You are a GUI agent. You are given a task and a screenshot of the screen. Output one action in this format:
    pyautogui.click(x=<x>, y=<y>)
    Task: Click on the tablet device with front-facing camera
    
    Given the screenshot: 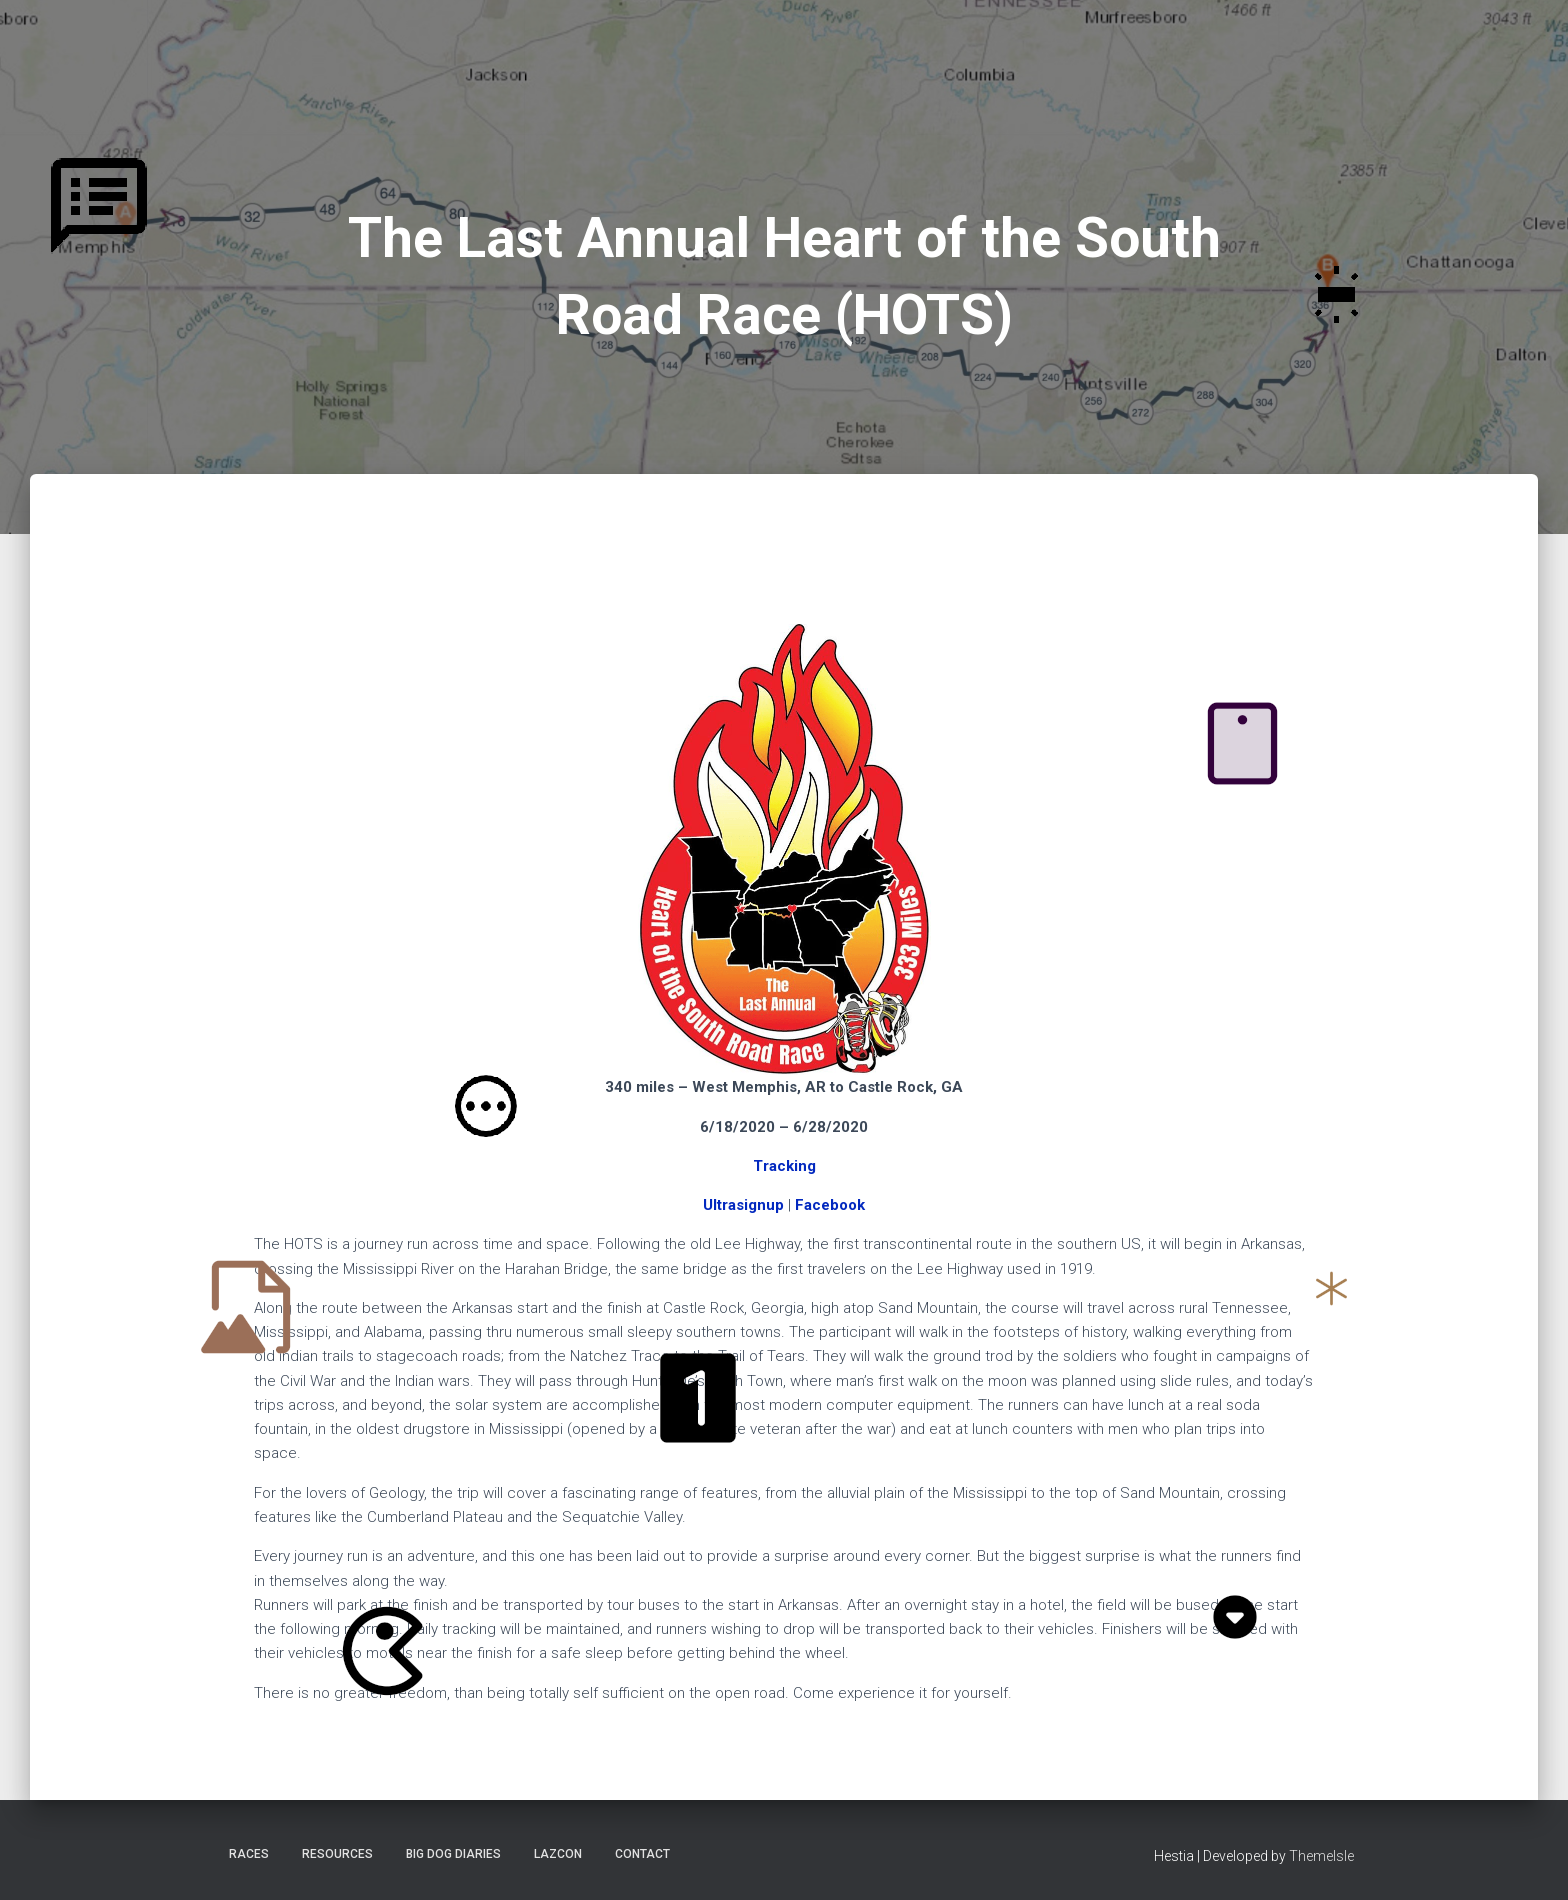 What is the action you would take?
    pyautogui.click(x=1242, y=743)
    